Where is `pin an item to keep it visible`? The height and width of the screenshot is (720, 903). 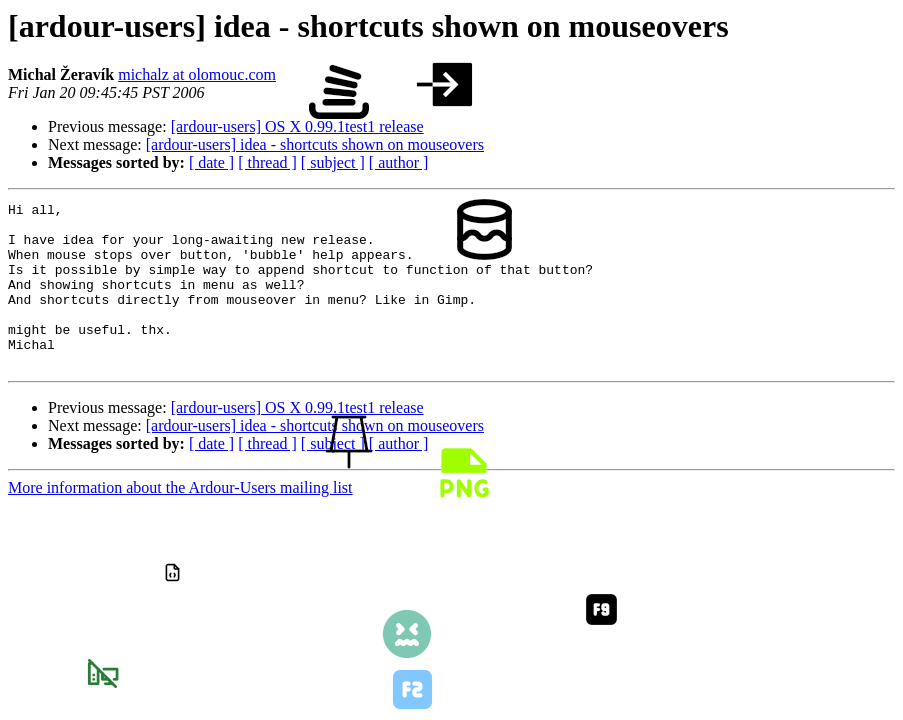 pin an item to keep it visible is located at coordinates (349, 439).